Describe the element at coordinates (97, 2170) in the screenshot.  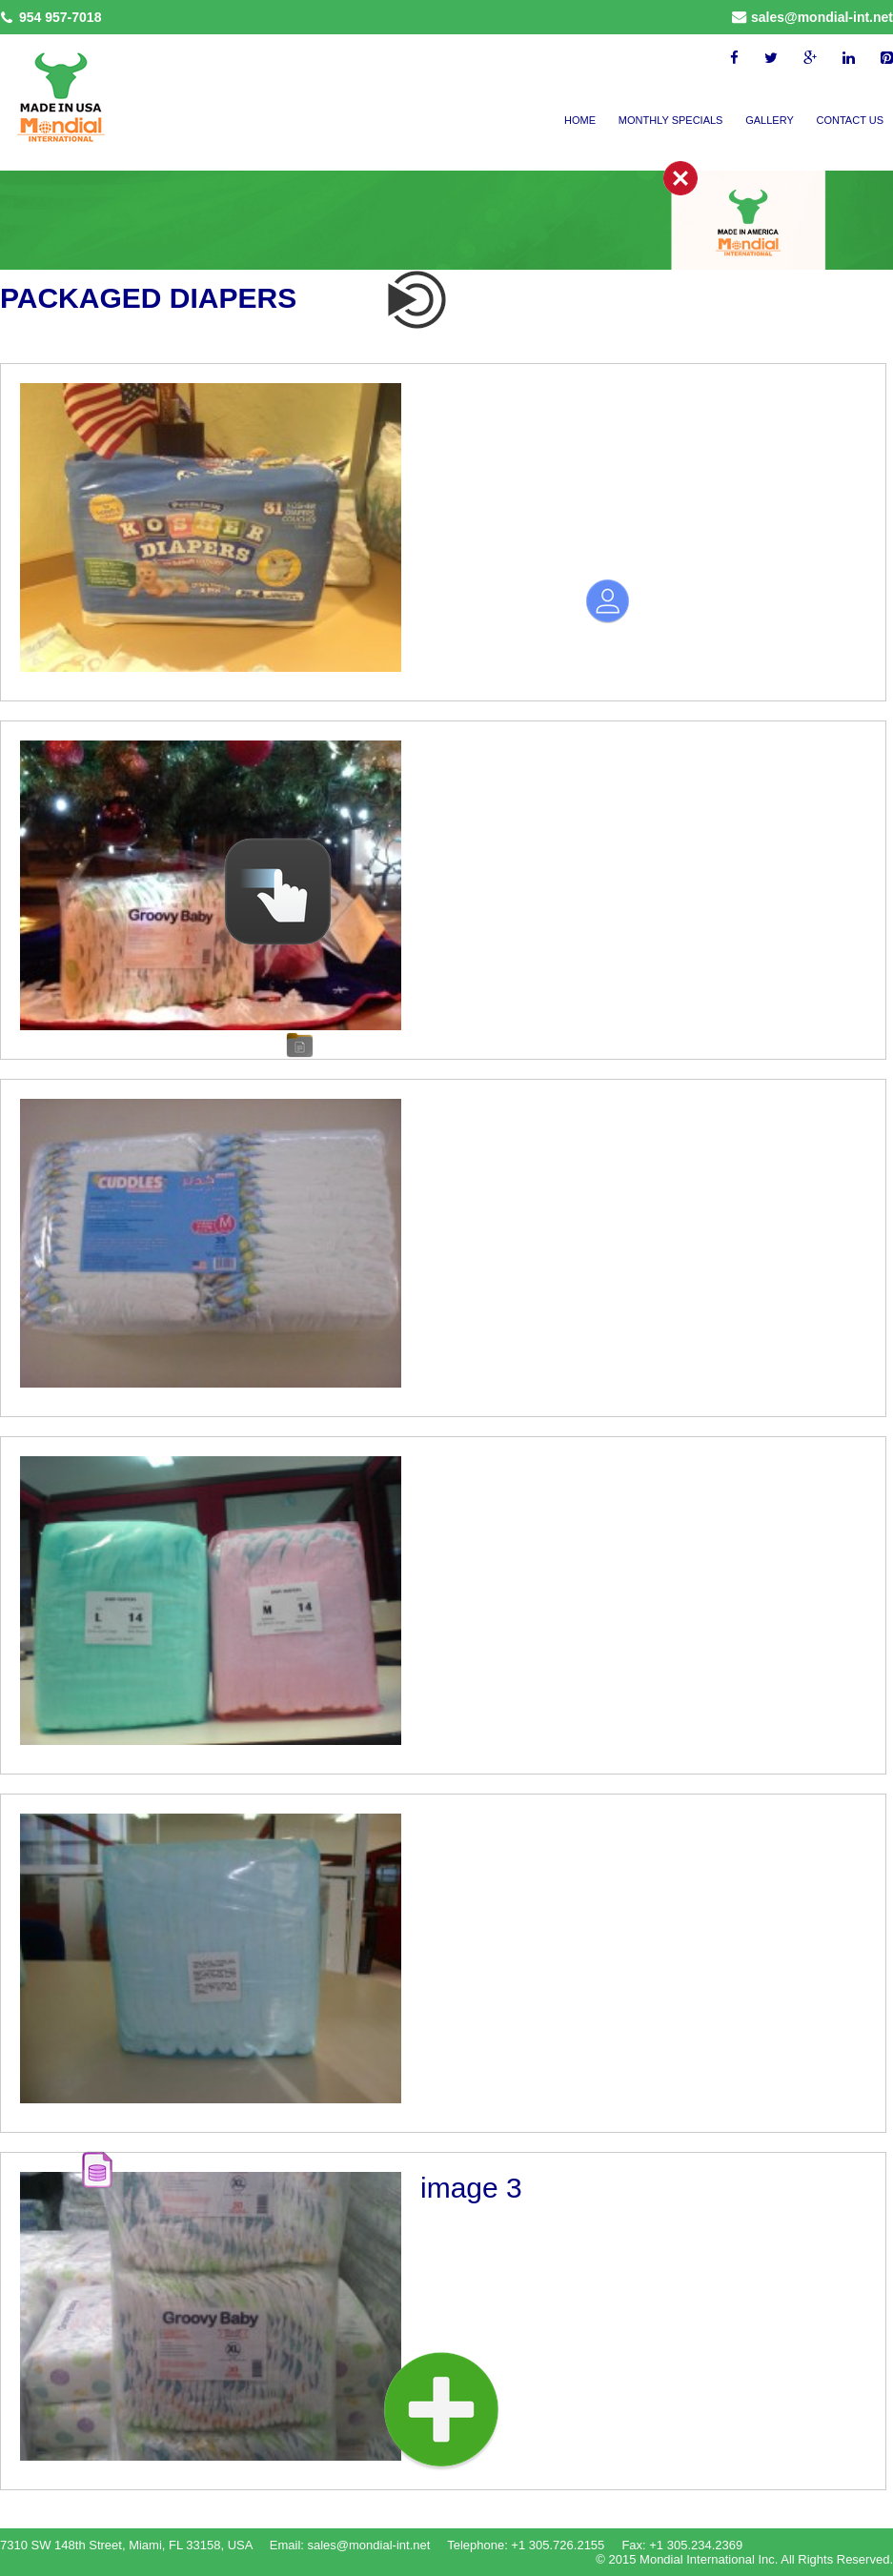
I see `libreoffice base database file` at that location.